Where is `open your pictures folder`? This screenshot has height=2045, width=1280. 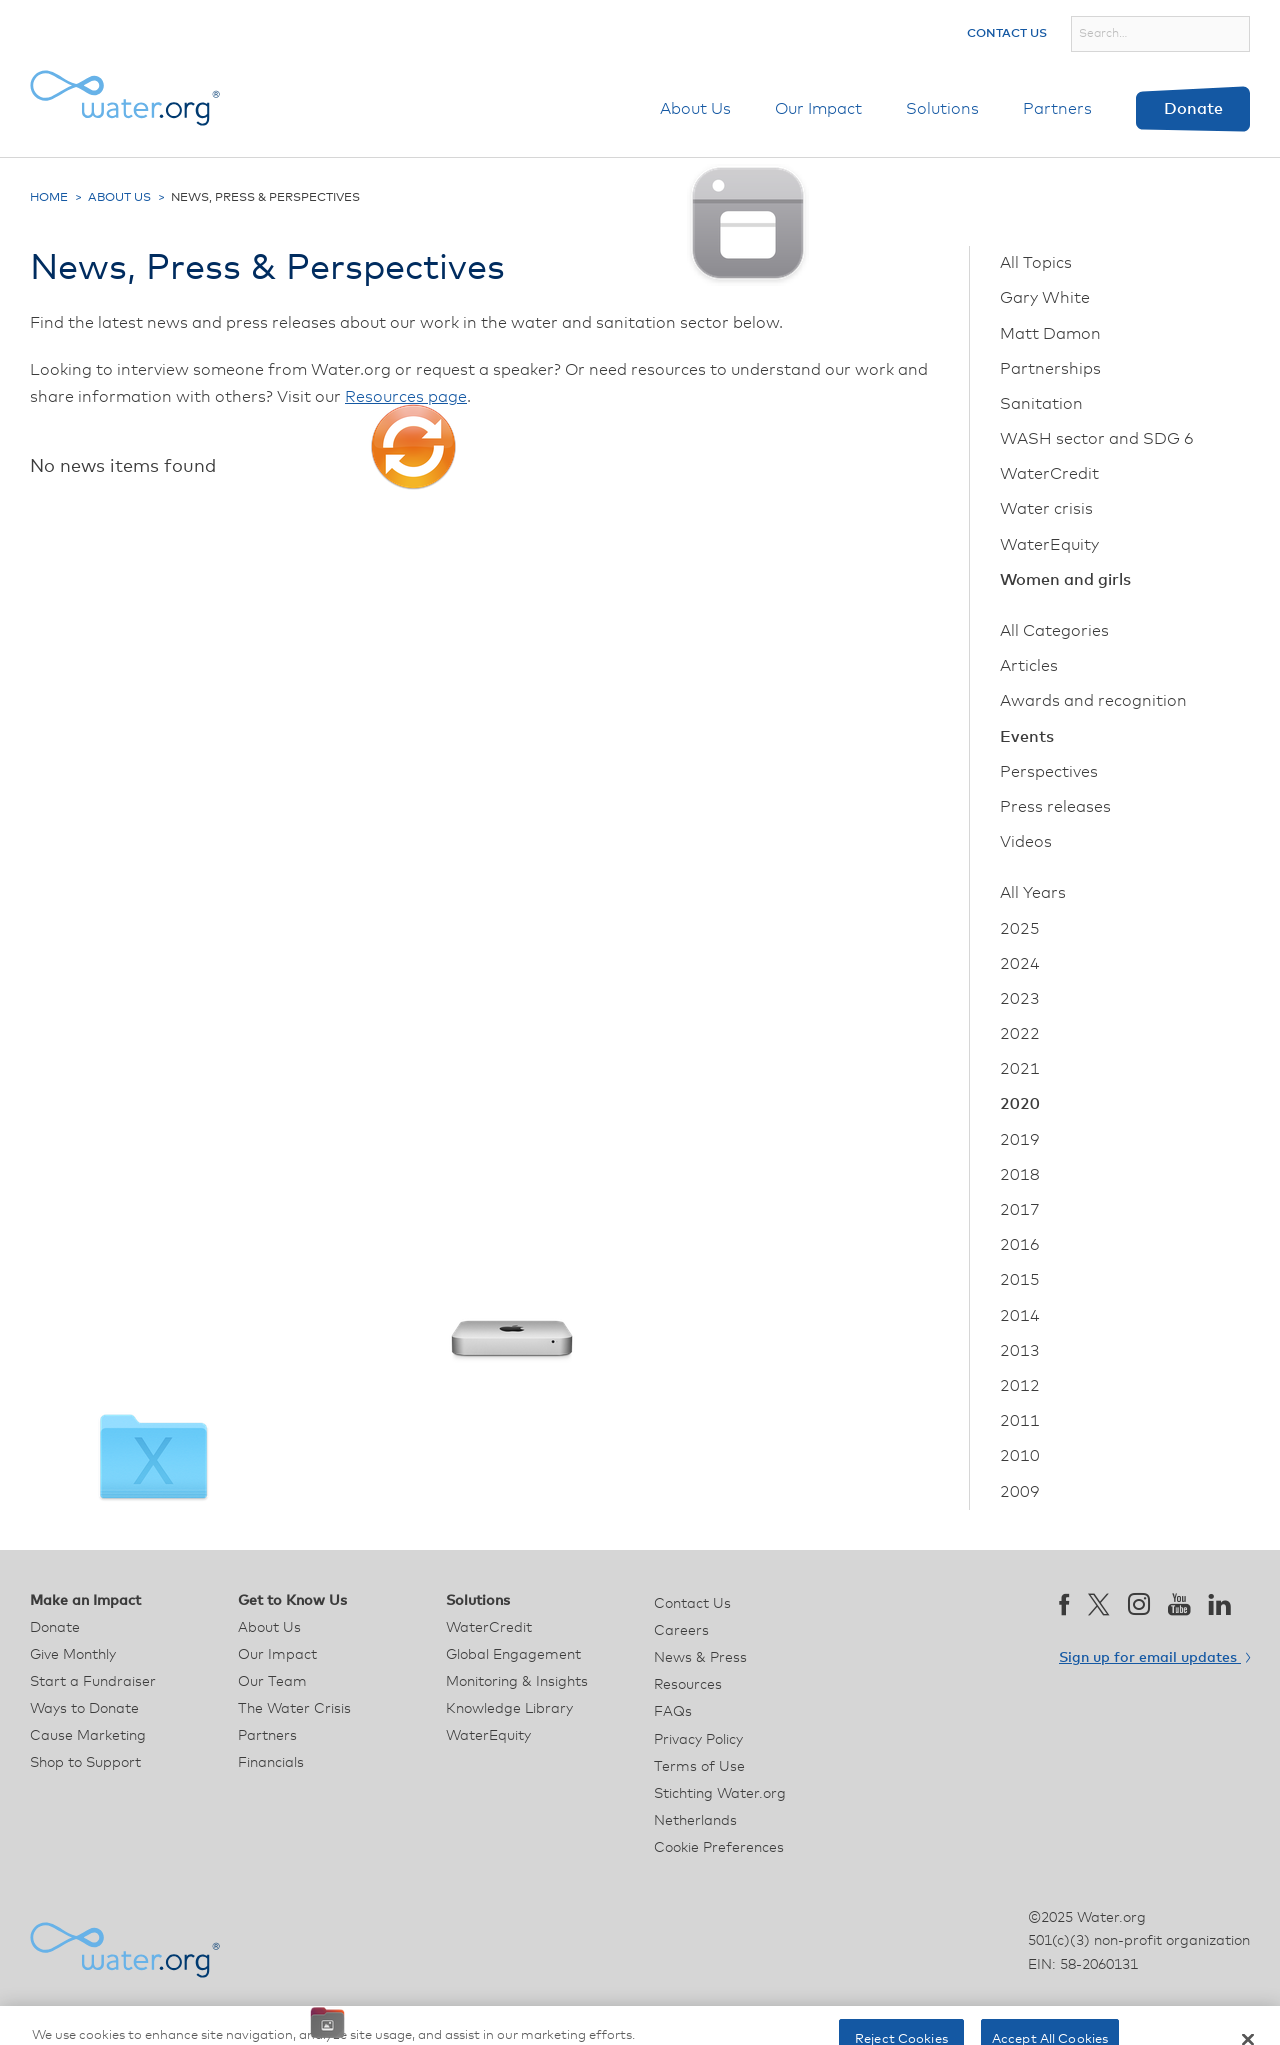
open your pictures folder is located at coordinates (327, 2022).